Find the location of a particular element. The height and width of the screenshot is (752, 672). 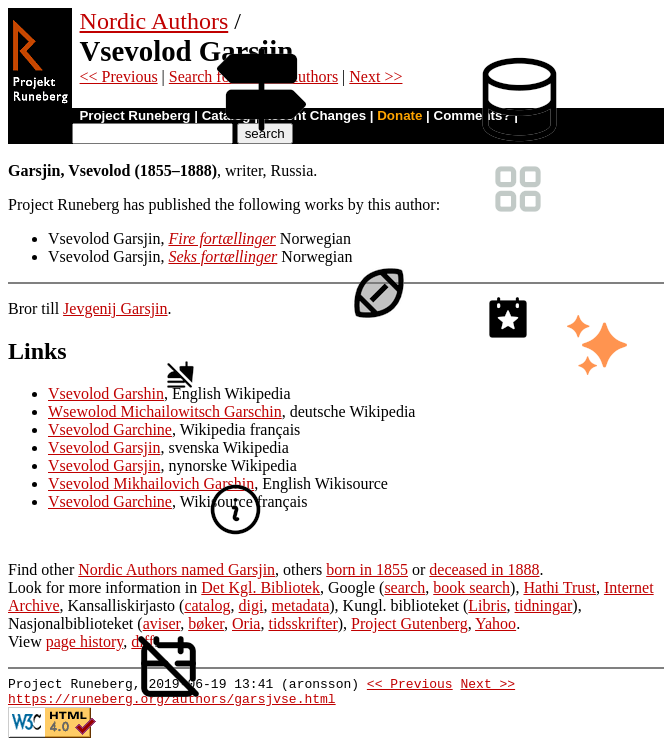

access database storage is located at coordinates (519, 99).